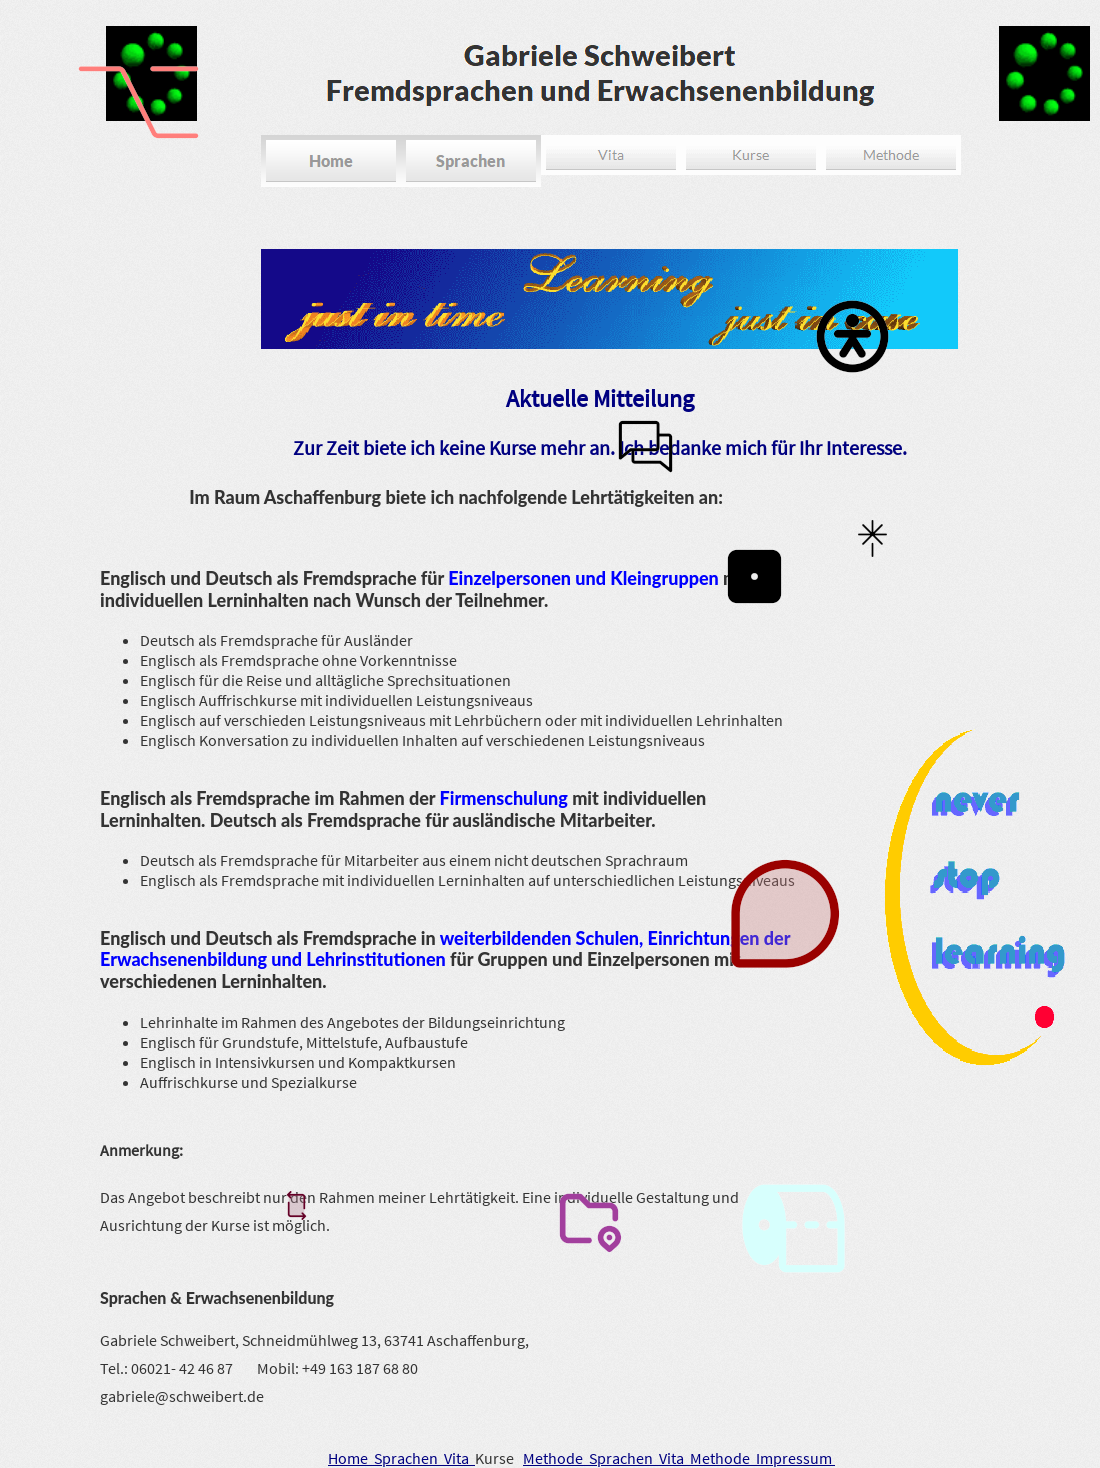 This screenshot has width=1100, height=1468. What do you see at coordinates (852, 336) in the screenshot?
I see `view user profile` at bounding box center [852, 336].